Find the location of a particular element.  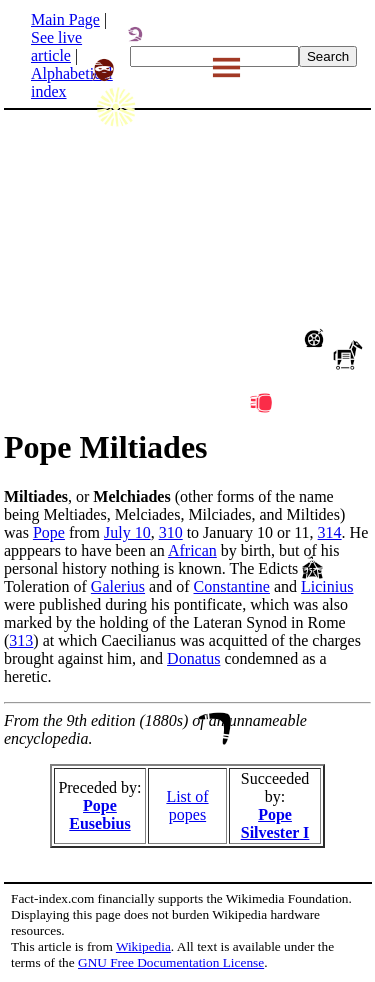

indicates a detected trojan or malware threat is located at coordinates (348, 355).